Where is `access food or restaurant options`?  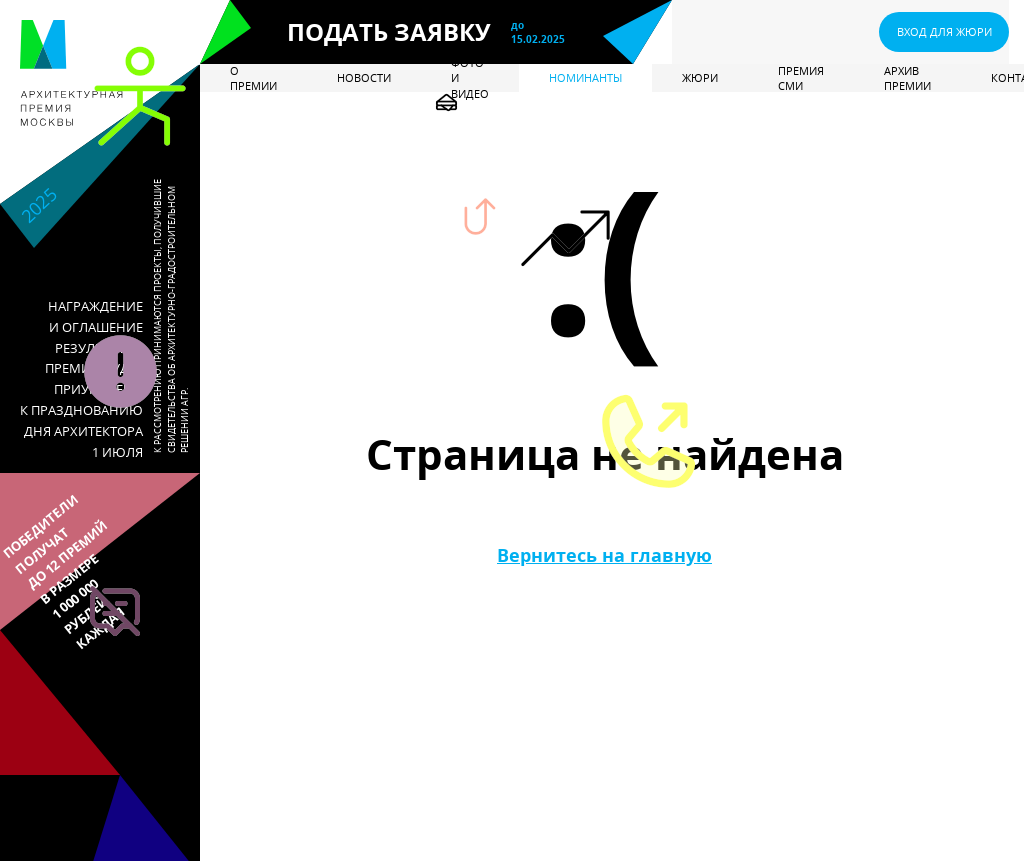 access food or restaurant options is located at coordinates (446, 102).